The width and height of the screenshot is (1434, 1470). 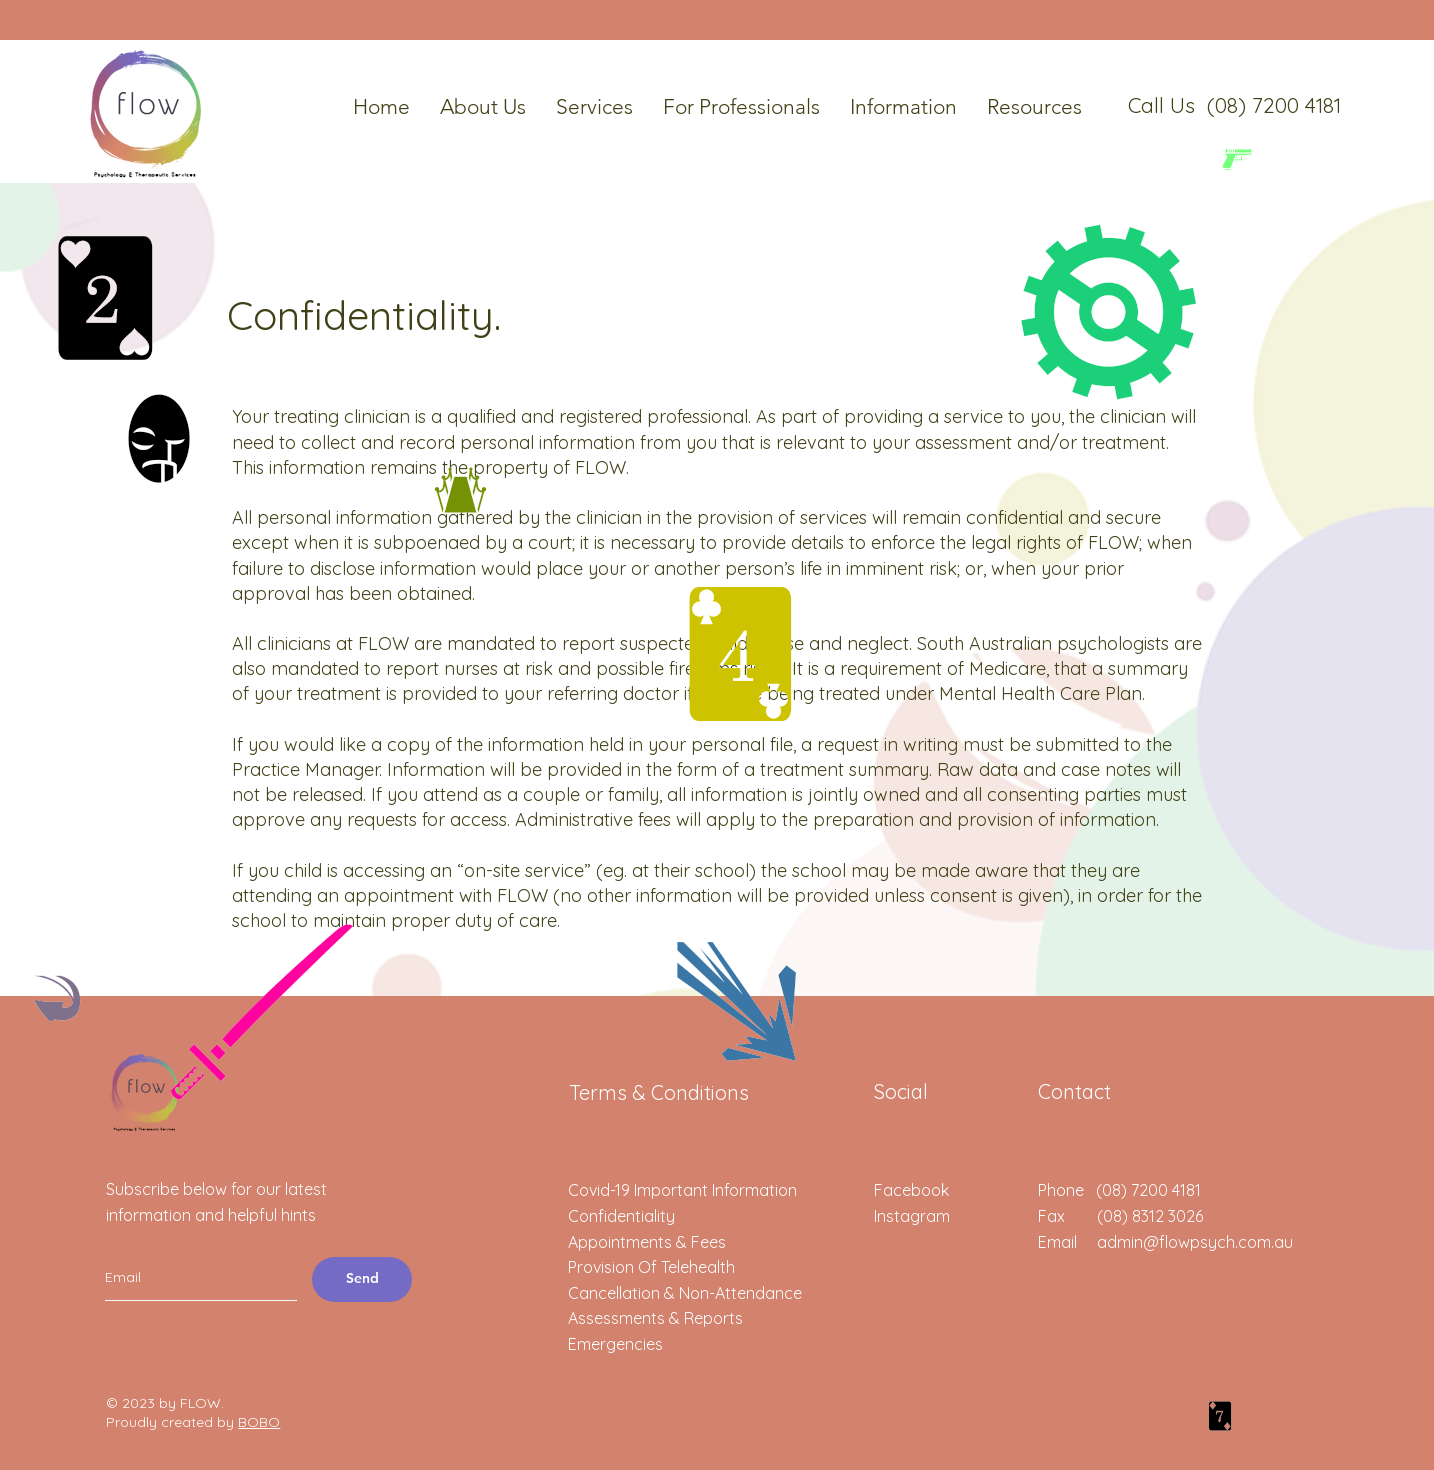 I want to click on indicates VIP or premium access area, so click(x=460, y=489).